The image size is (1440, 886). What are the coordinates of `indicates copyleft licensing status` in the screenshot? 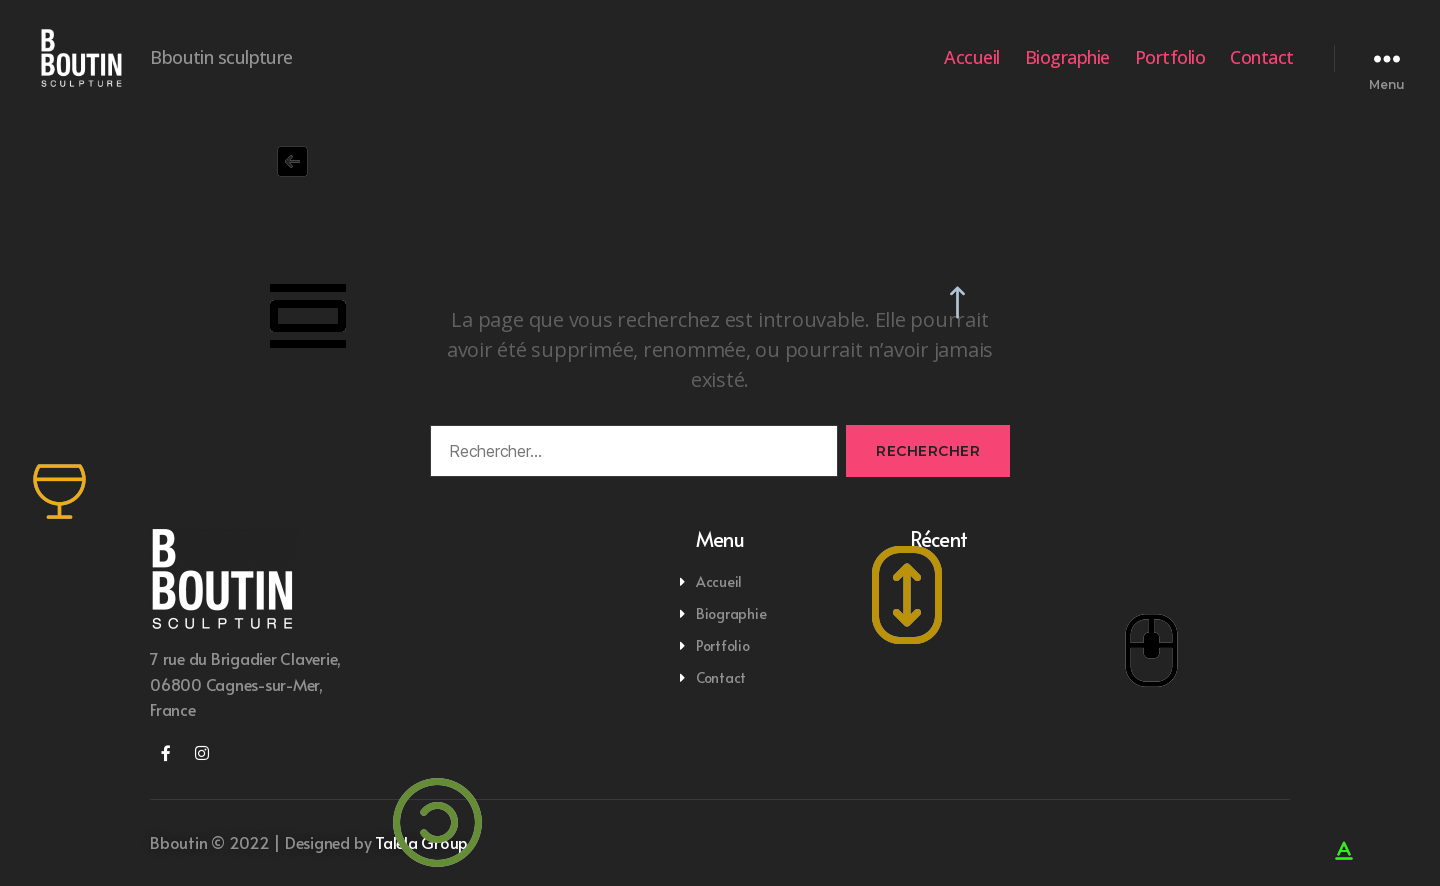 It's located at (437, 822).